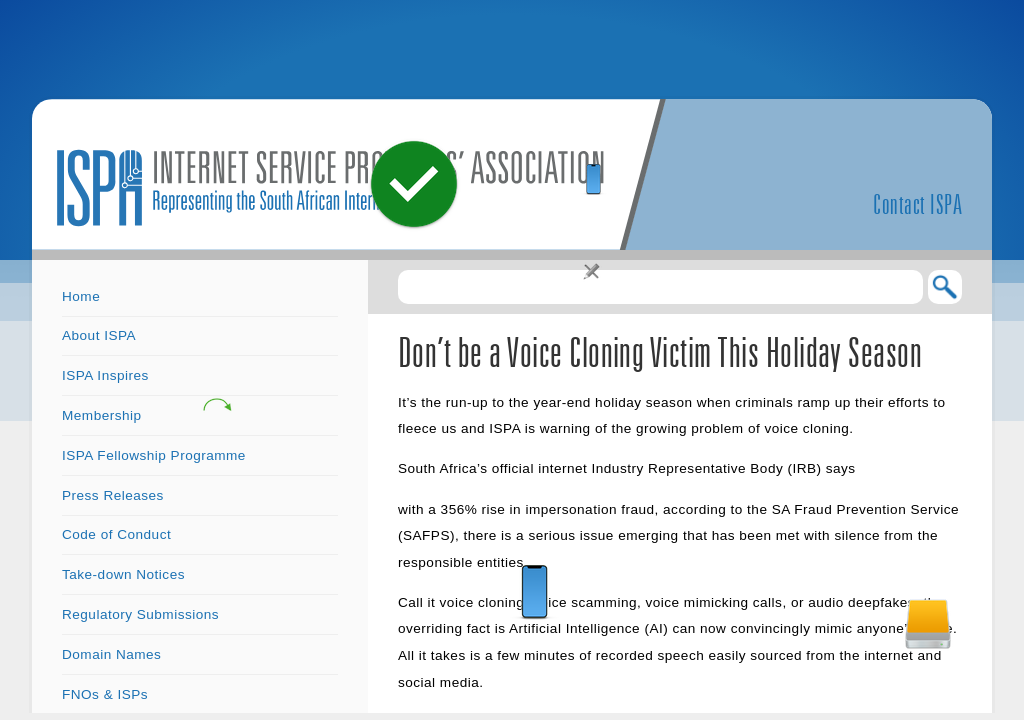 The width and height of the screenshot is (1024, 720). What do you see at coordinates (534, 592) in the screenshot?
I see `iPhone 12 mini device icon` at bounding box center [534, 592].